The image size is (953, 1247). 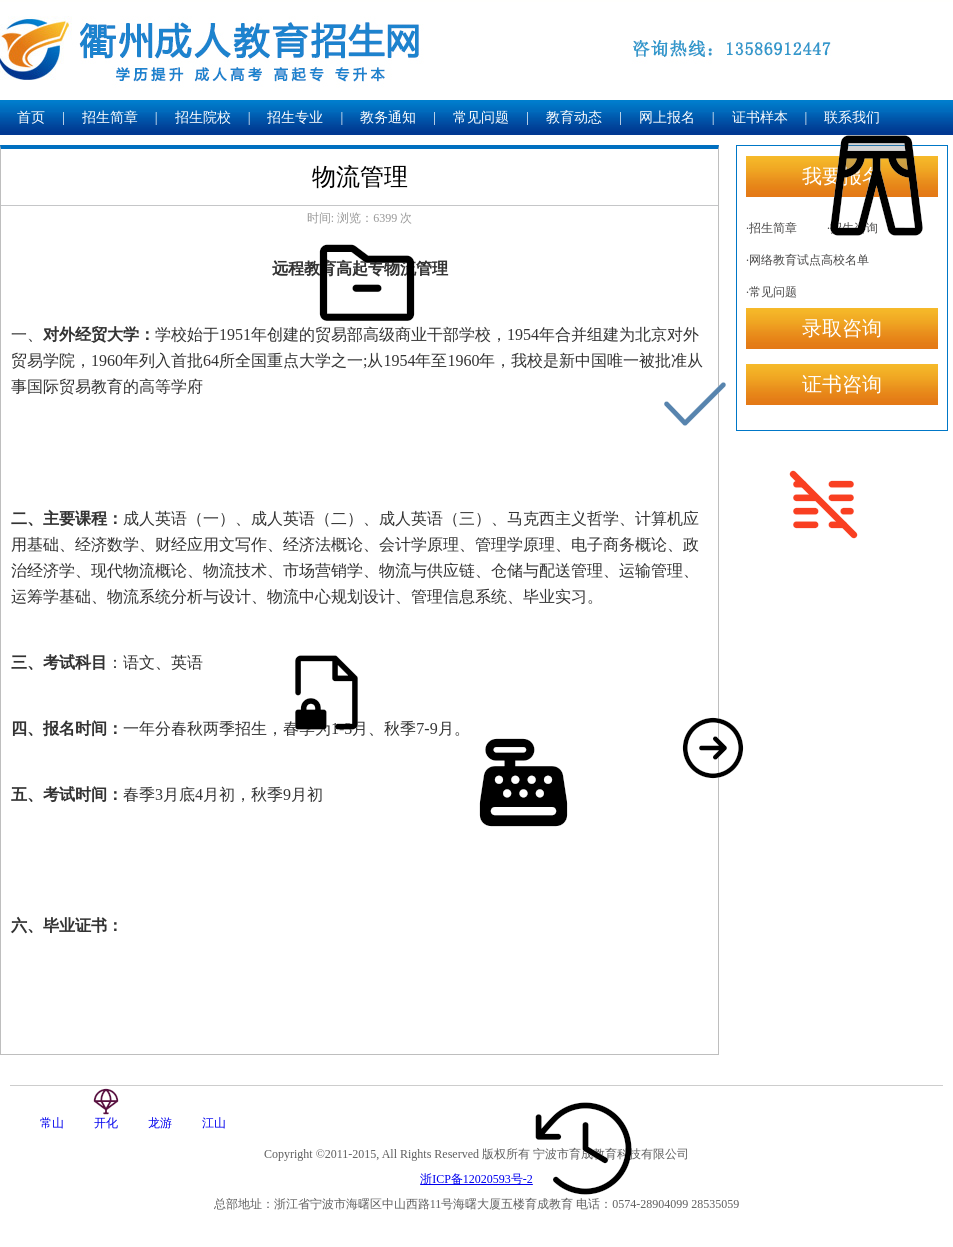 I want to click on confirm or submit an action, so click(x=695, y=404).